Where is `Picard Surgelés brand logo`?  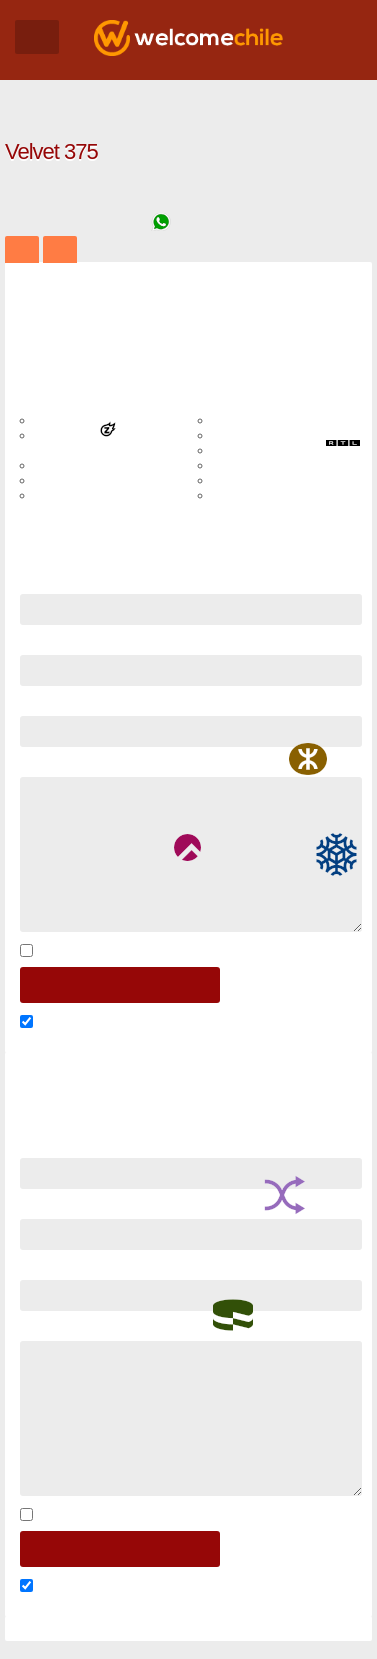 Picard Surgelés brand logo is located at coordinates (336, 854).